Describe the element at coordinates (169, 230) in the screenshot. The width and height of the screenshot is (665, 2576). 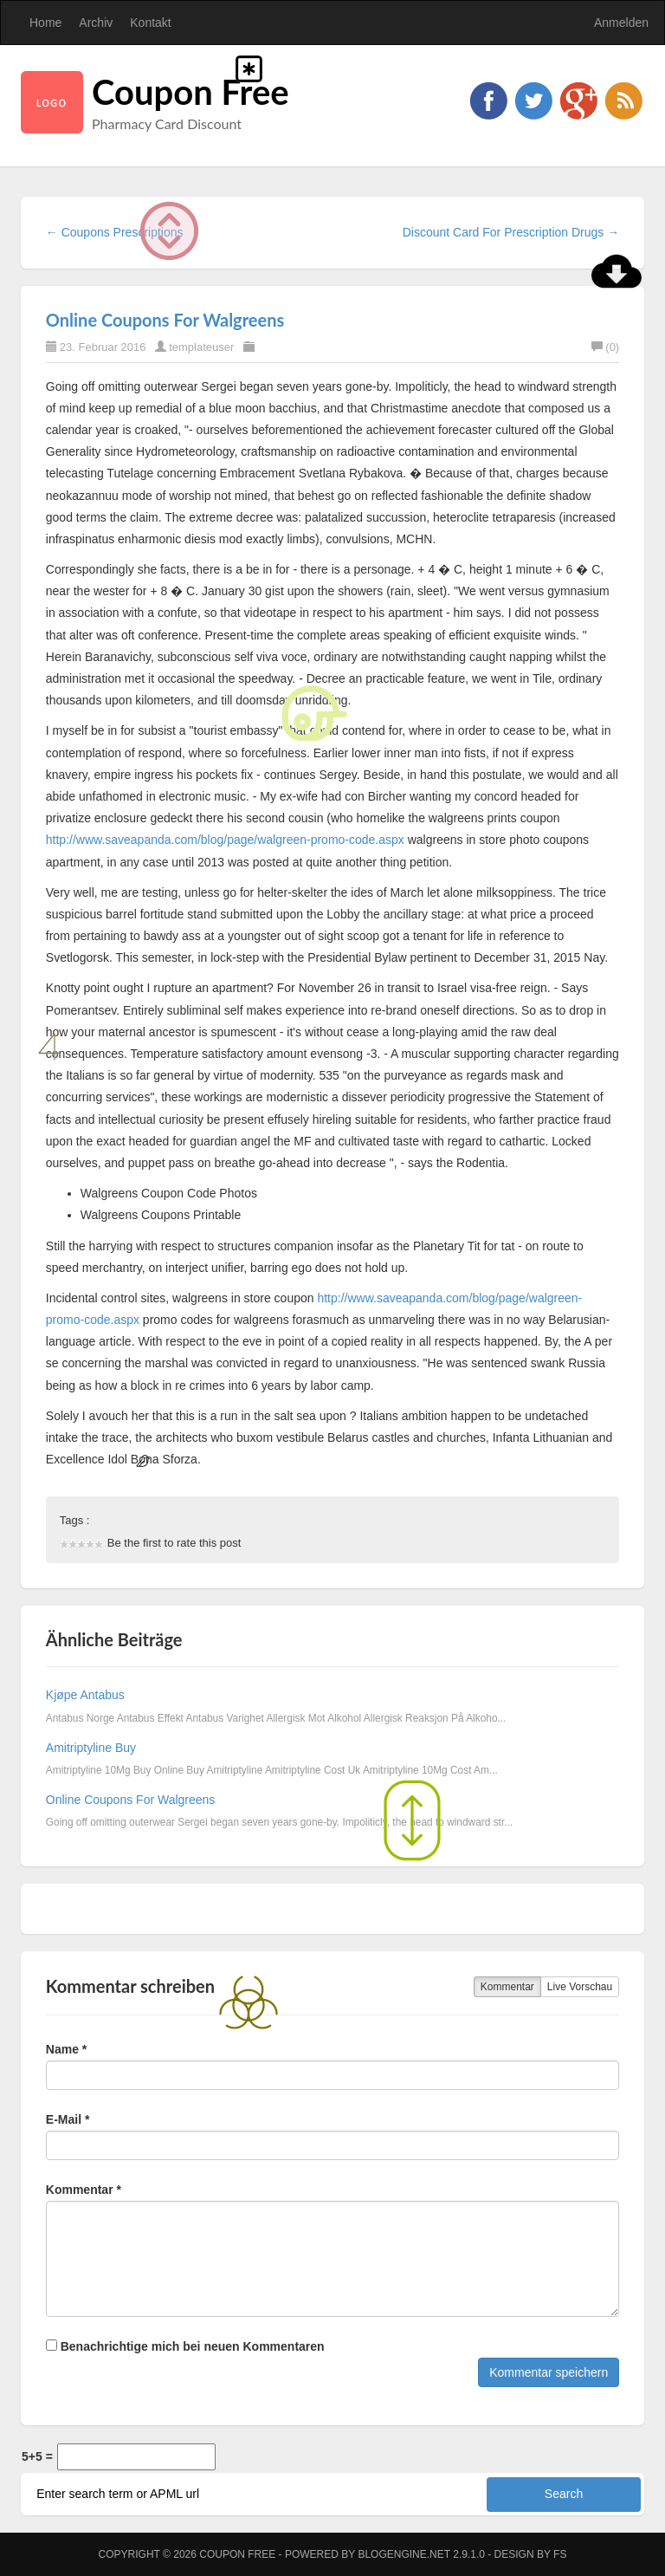
I see `expand or collapse a section` at that location.